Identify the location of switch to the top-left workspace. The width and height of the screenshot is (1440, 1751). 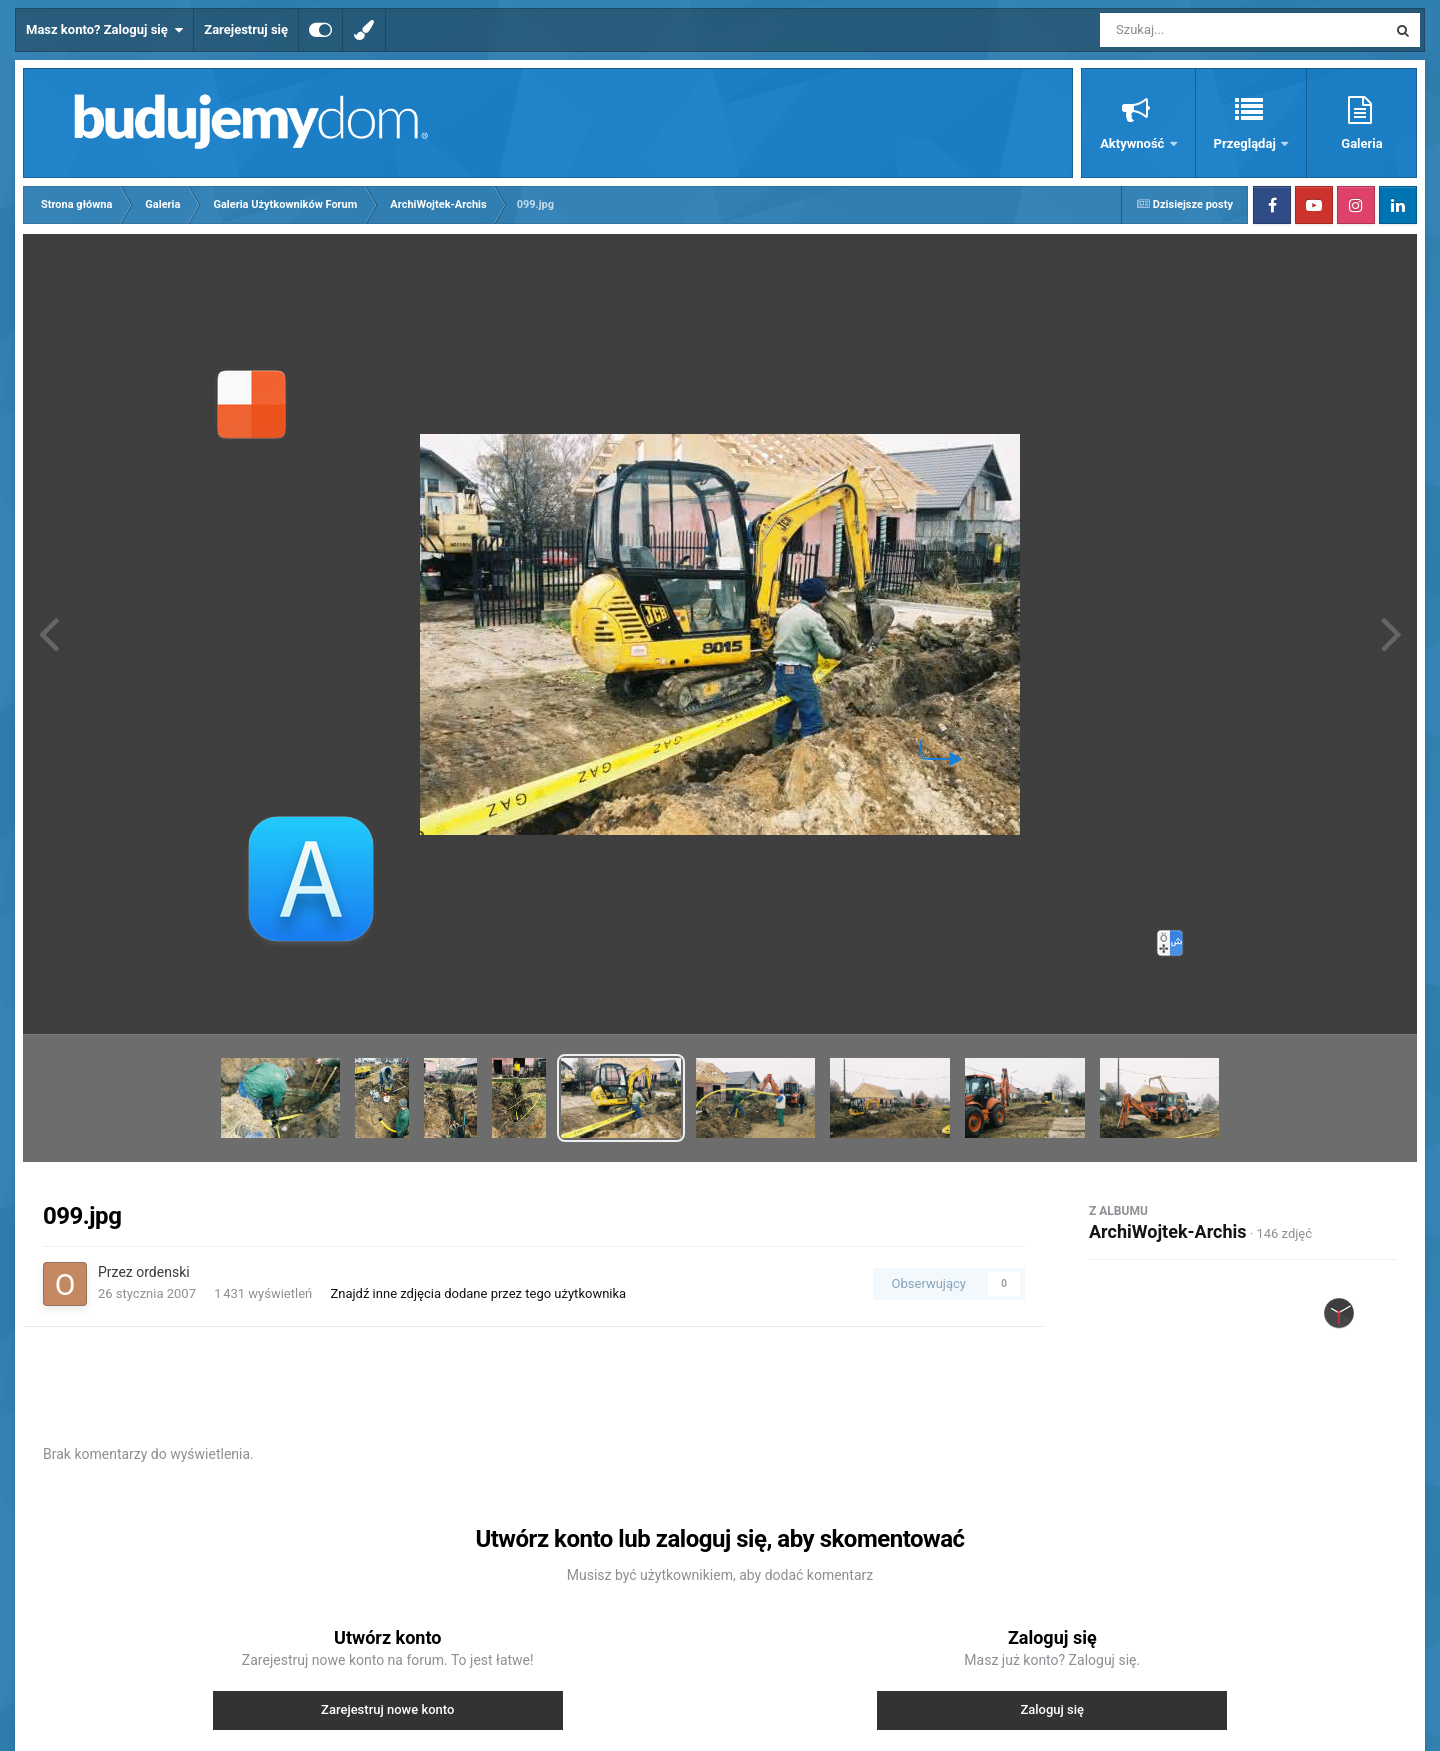
(251, 404).